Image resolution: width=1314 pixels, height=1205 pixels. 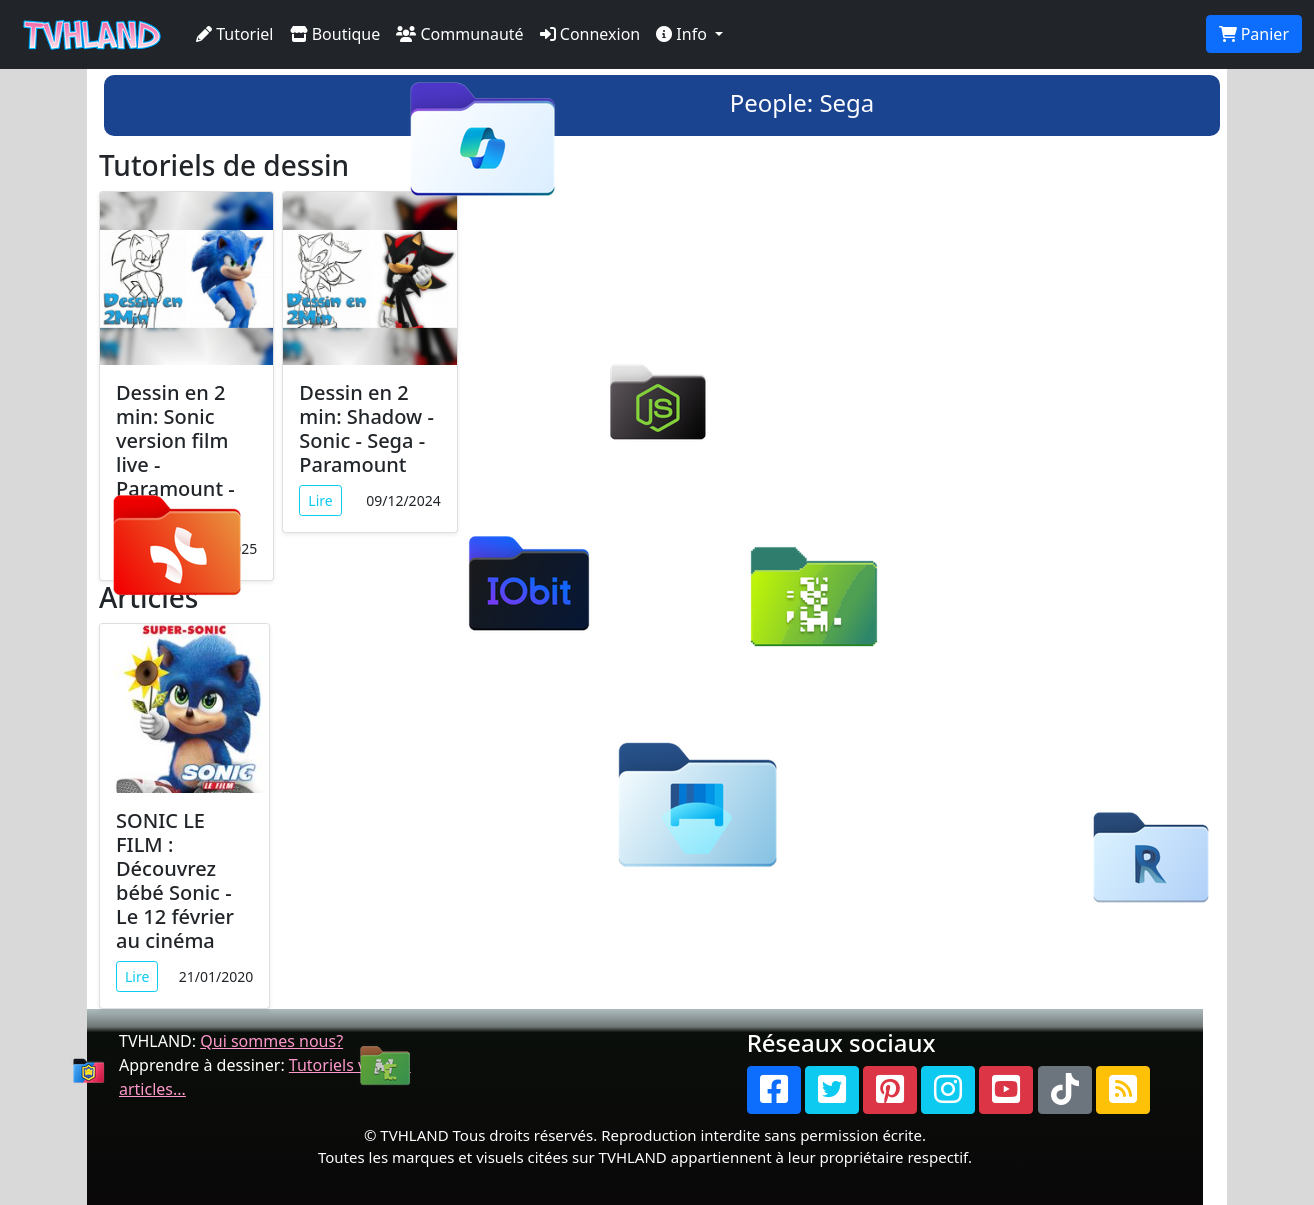 What do you see at coordinates (176, 548) in the screenshot?
I see `open folder containing Xmind mind mapping files` at bounding box center [176, 548].